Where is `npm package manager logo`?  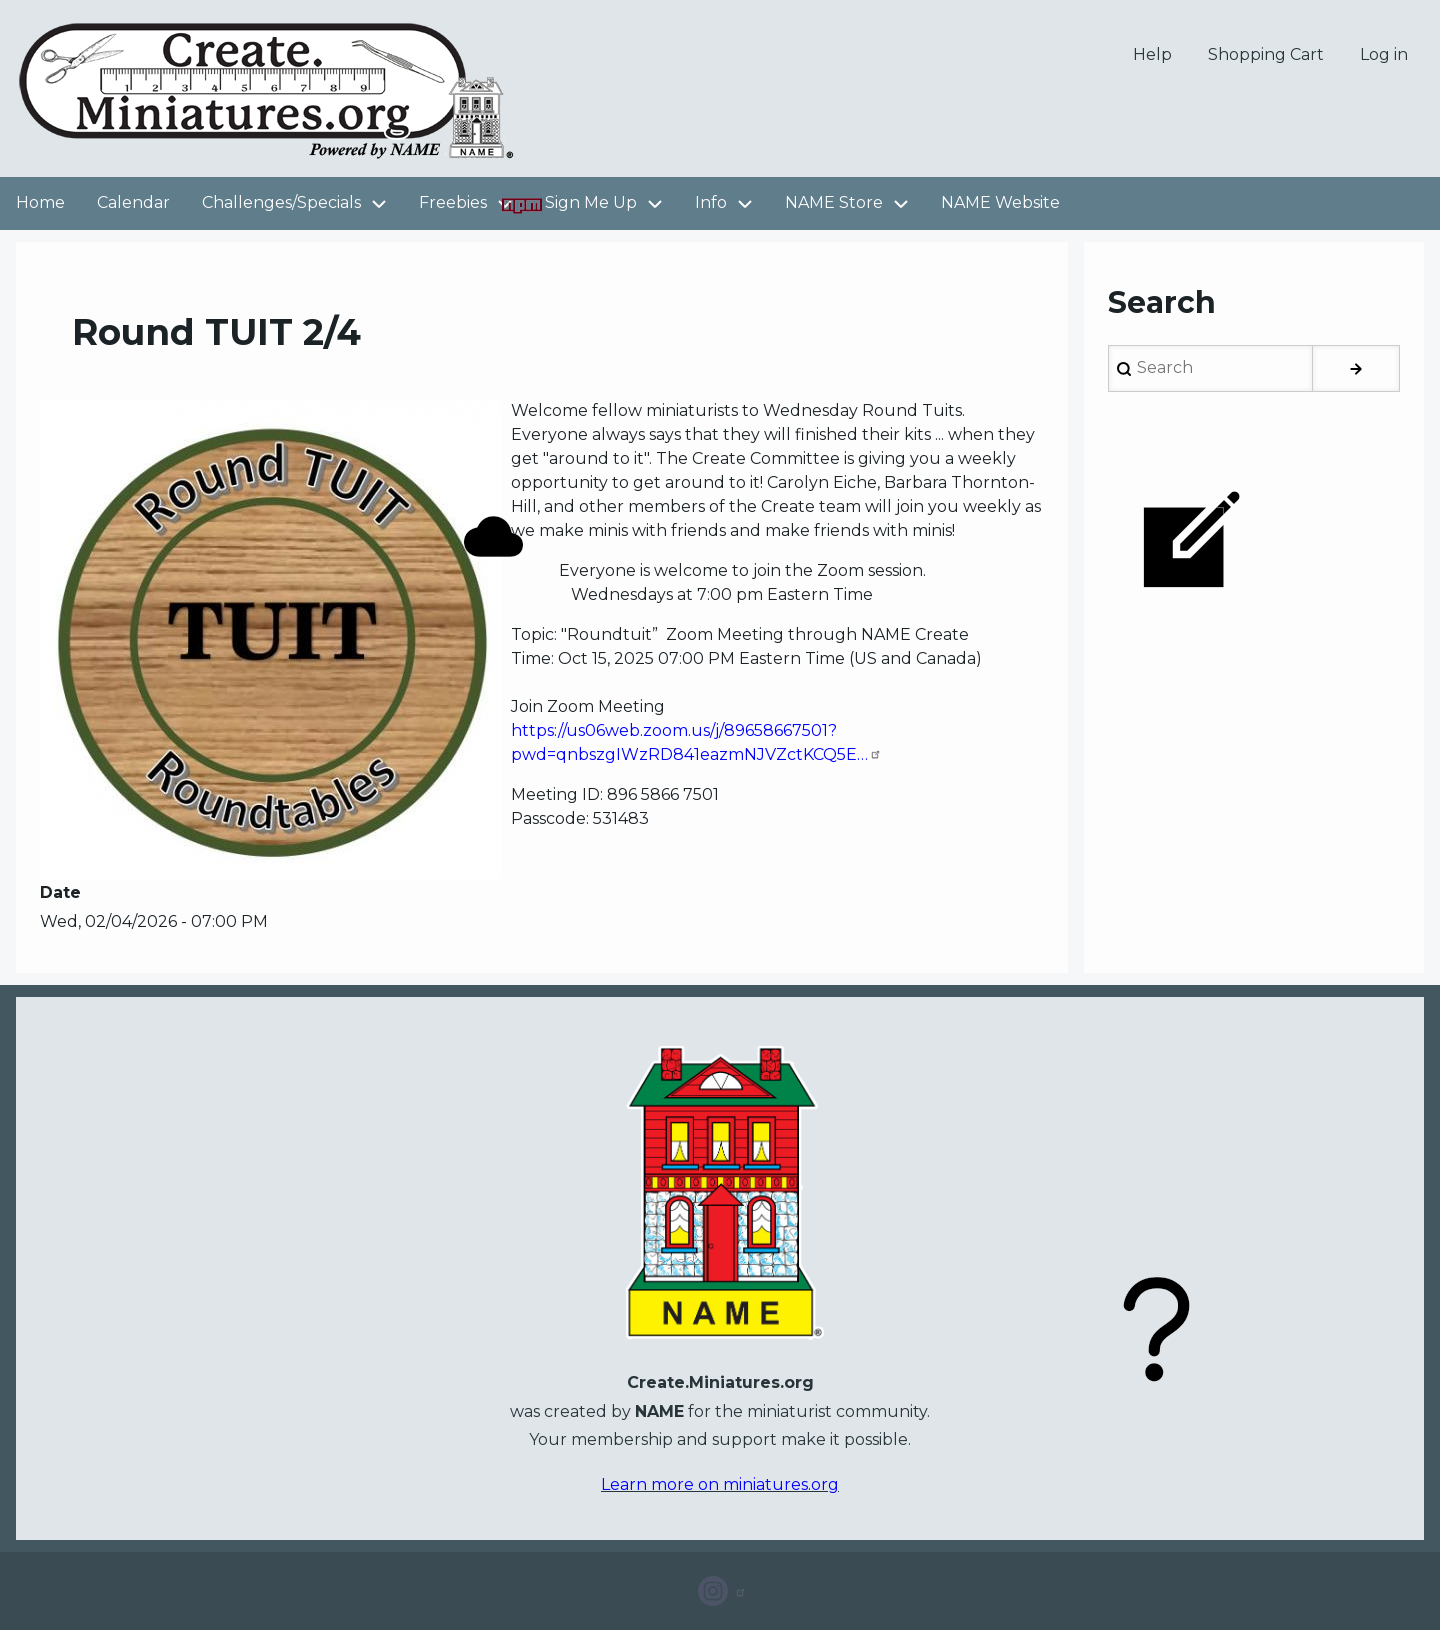
npm package manager logo is located at coordinates (522, 206).